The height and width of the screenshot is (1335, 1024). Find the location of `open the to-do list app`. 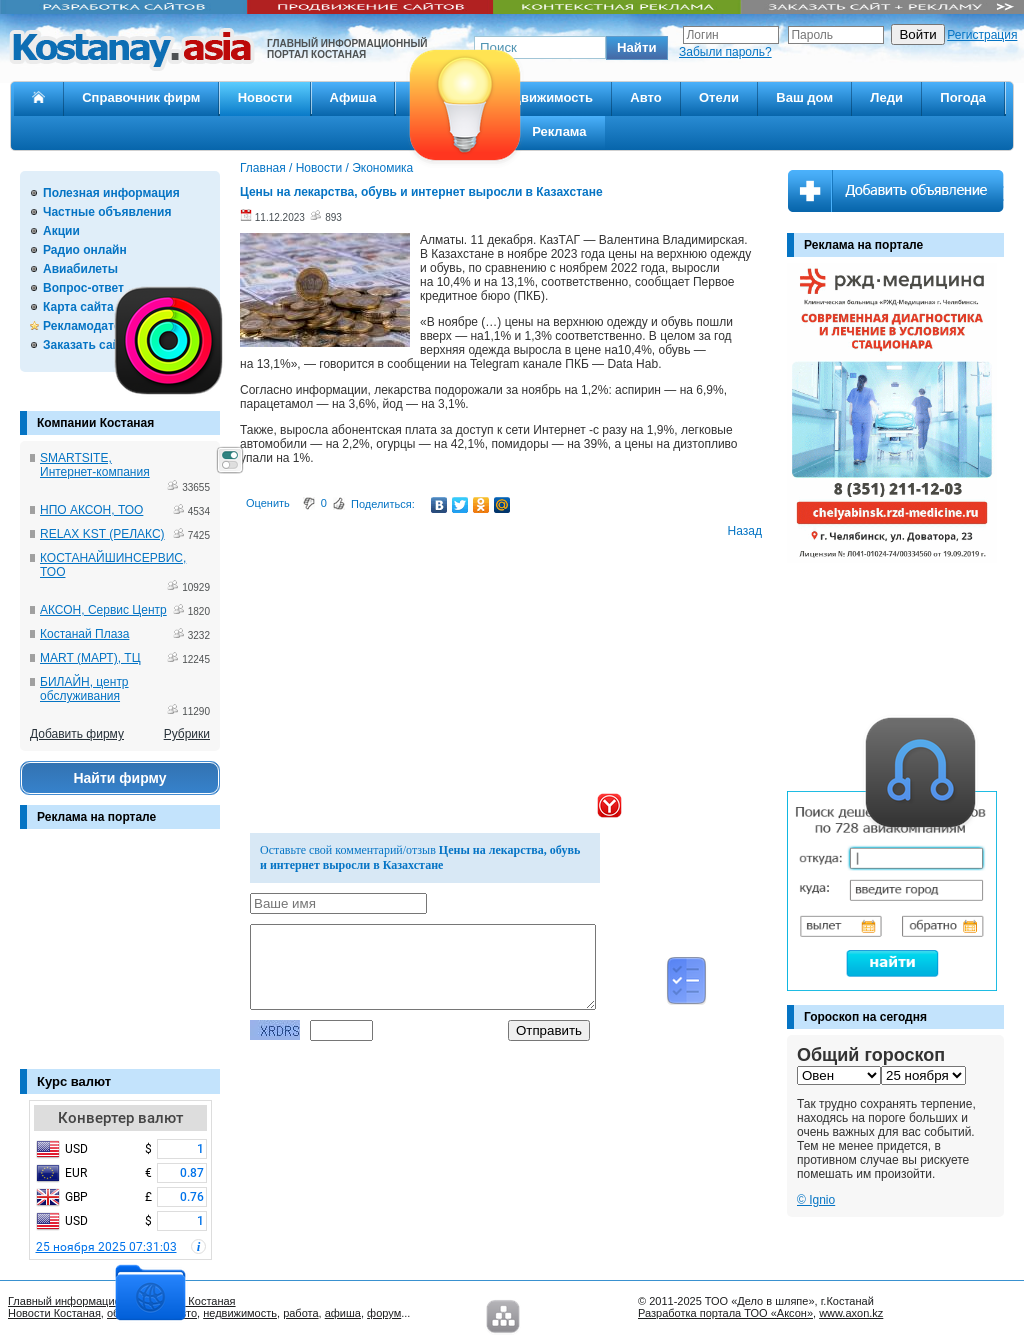

open the to-do list app is located at coordinates (686, 980).